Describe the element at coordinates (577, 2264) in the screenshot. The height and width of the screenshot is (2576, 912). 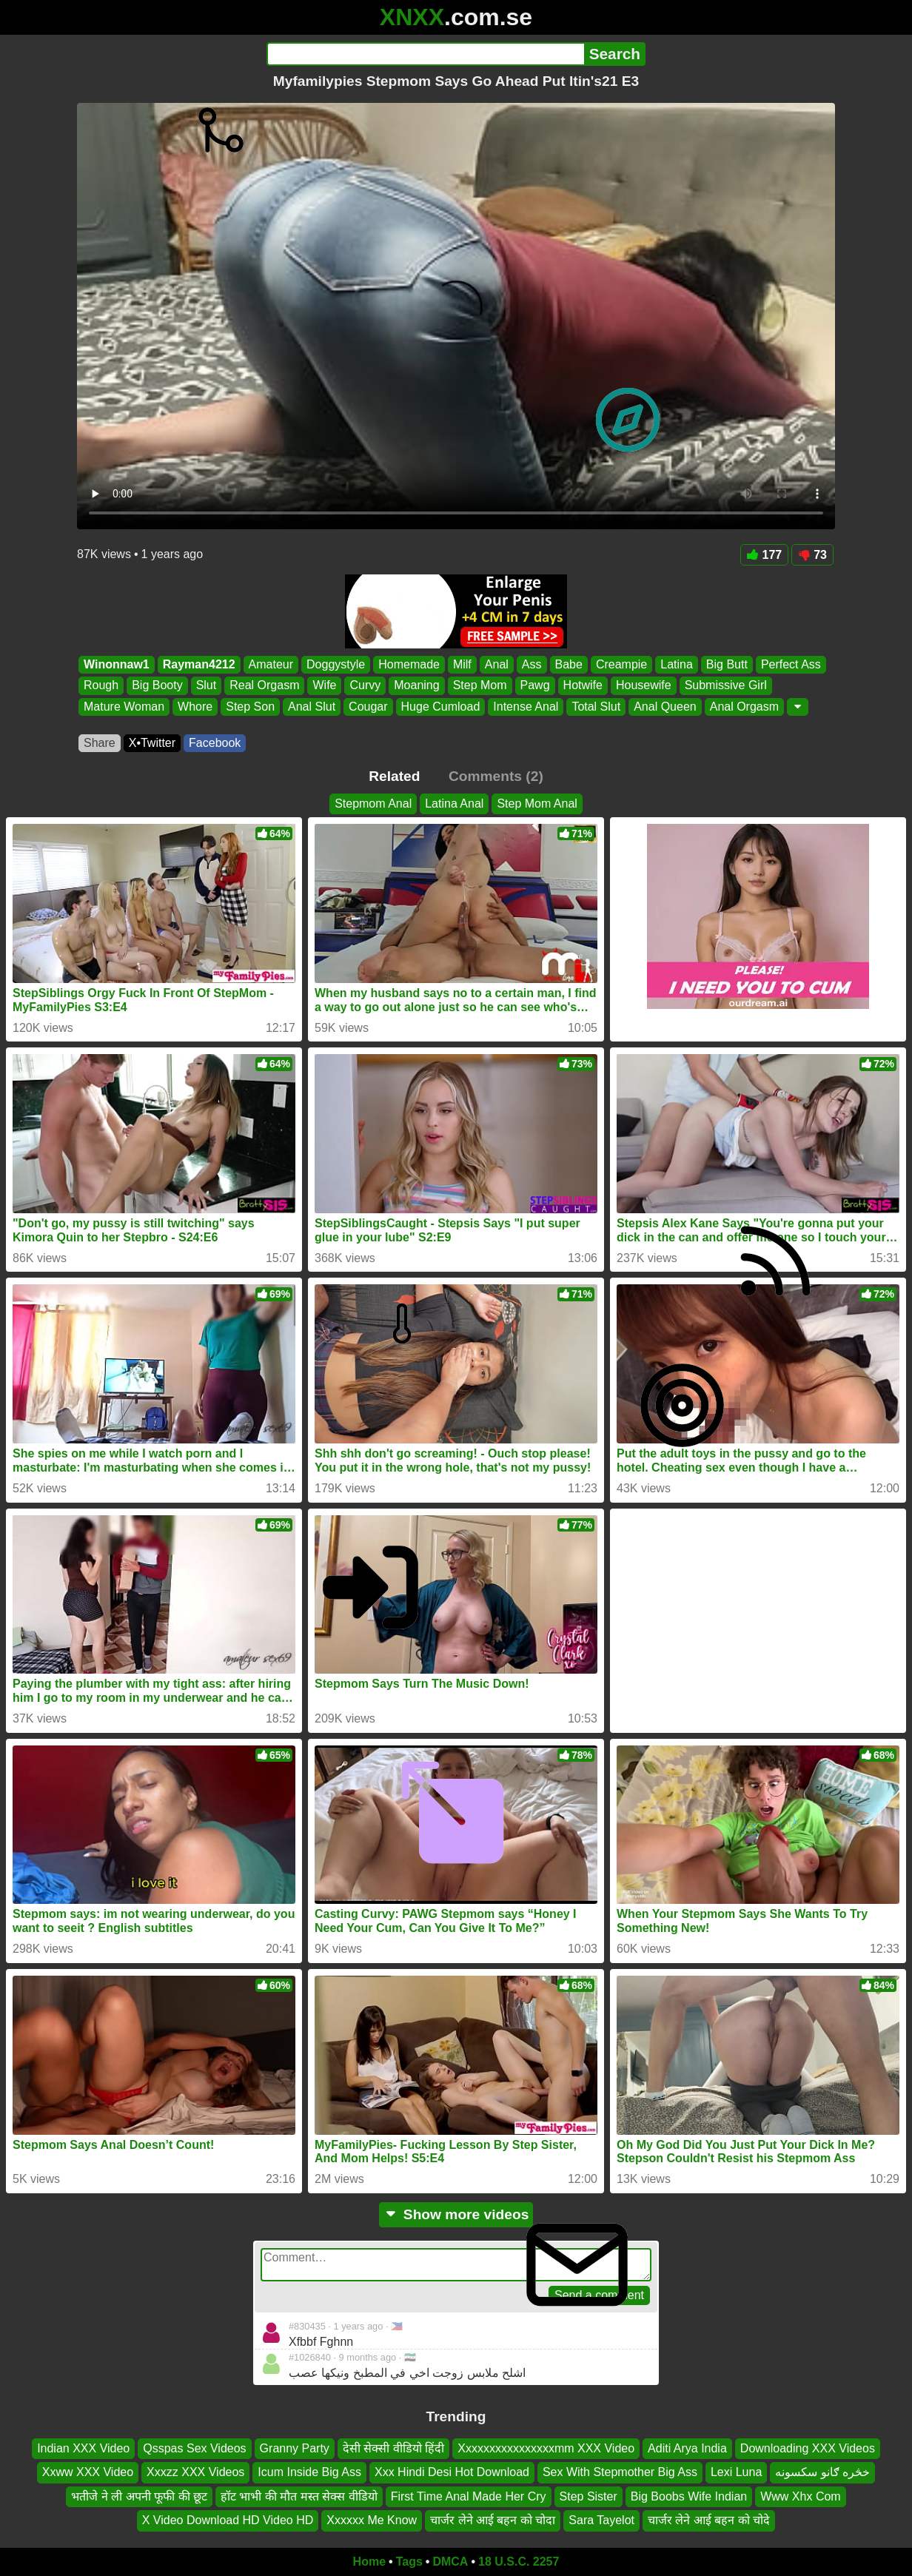
I see `open your email inbox` at that location.